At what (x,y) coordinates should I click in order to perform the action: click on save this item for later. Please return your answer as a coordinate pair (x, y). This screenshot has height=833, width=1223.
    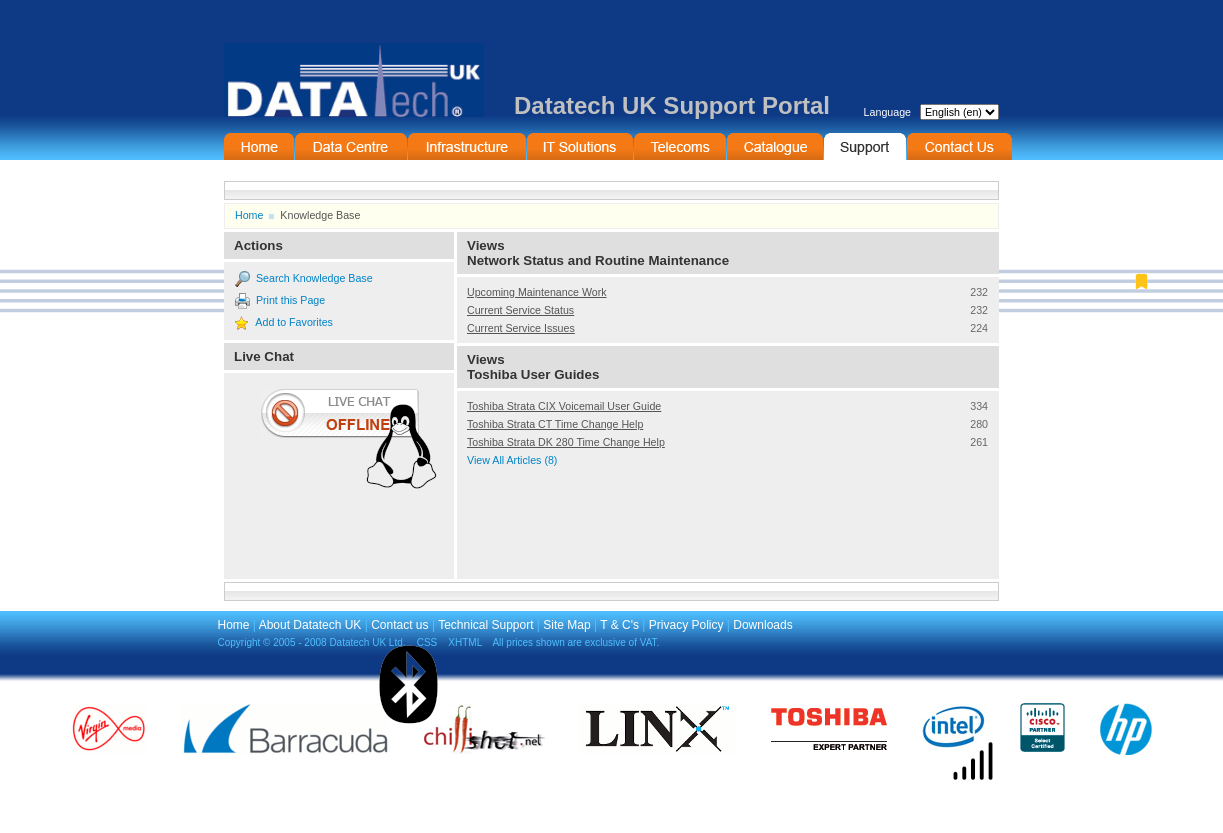
    Looking at the image, I should click on (1141, 281).